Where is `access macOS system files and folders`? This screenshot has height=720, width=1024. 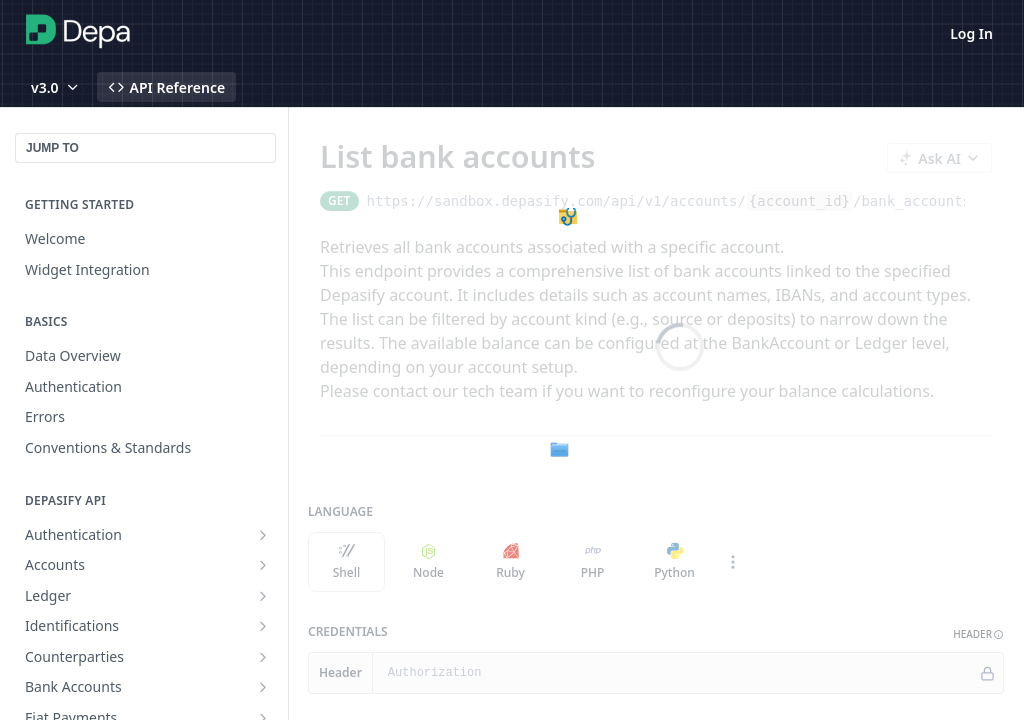 access macOS system files and folders is located at coordinates (559, 449).